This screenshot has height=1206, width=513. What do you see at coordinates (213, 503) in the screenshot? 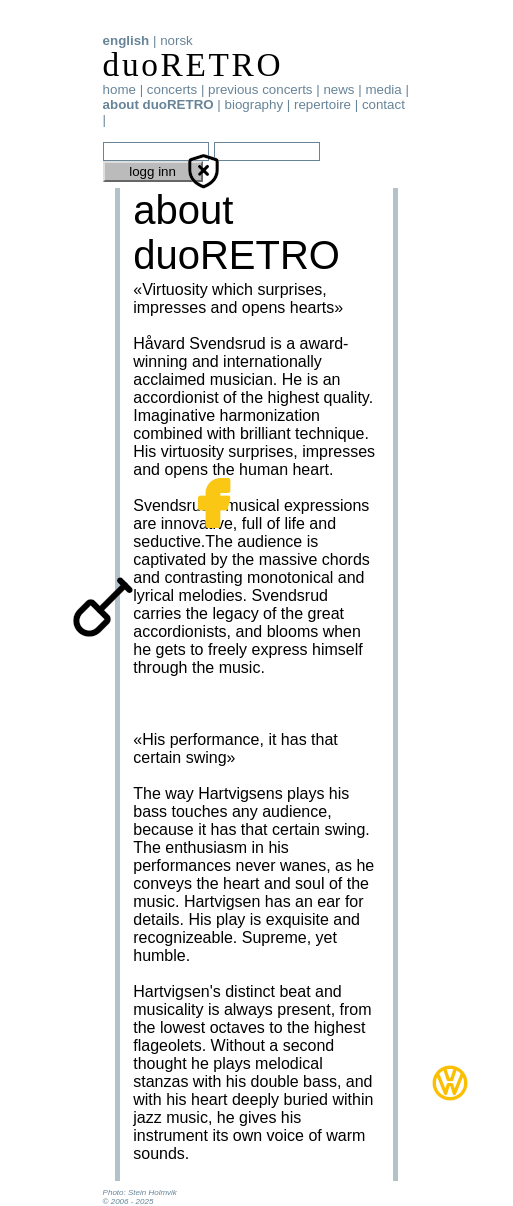
I see `connect with Facebook` at bounding box center [213, 503].